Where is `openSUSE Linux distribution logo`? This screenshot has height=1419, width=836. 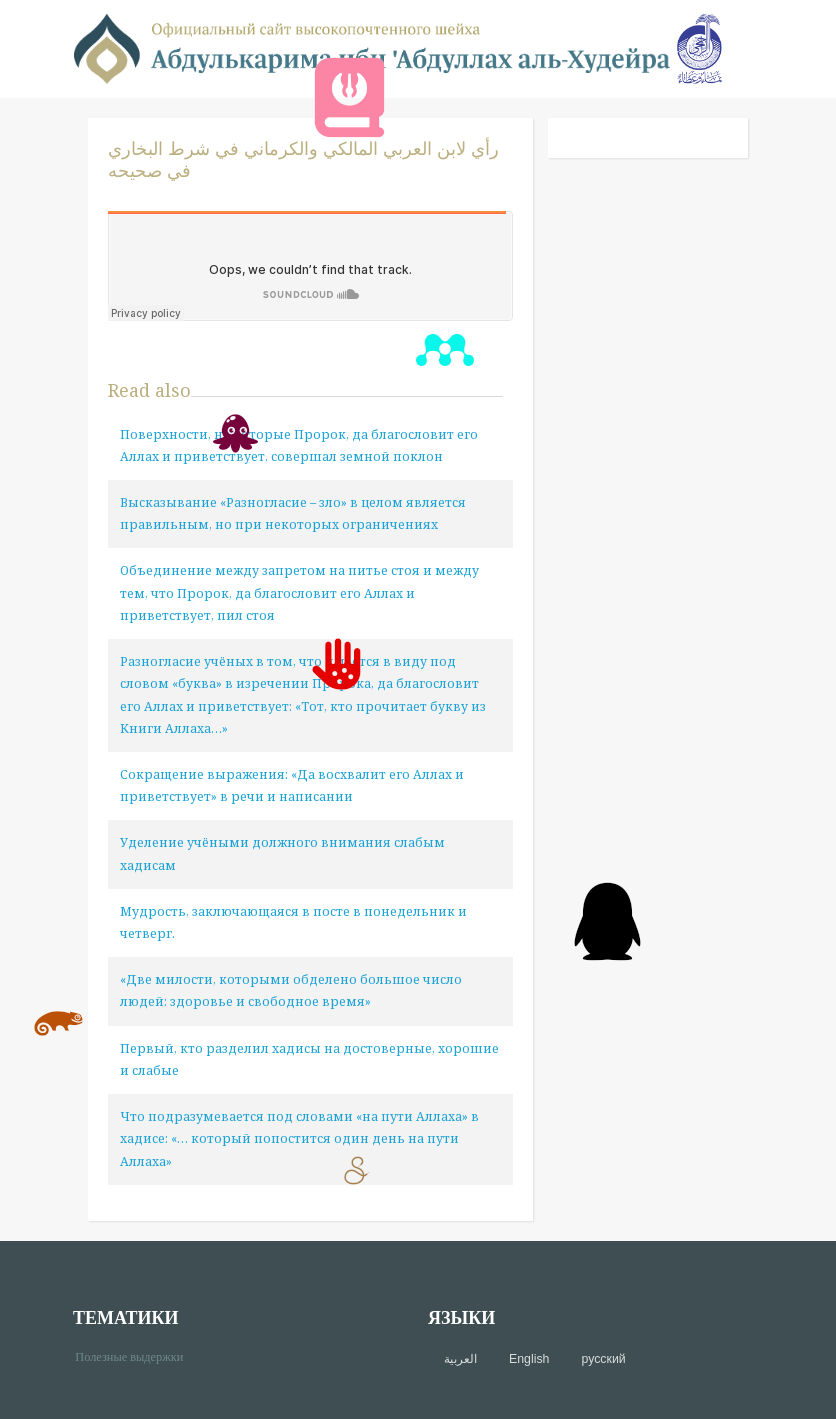
openSUSE Linux distribution logo is located at coordinates (58, 1023).